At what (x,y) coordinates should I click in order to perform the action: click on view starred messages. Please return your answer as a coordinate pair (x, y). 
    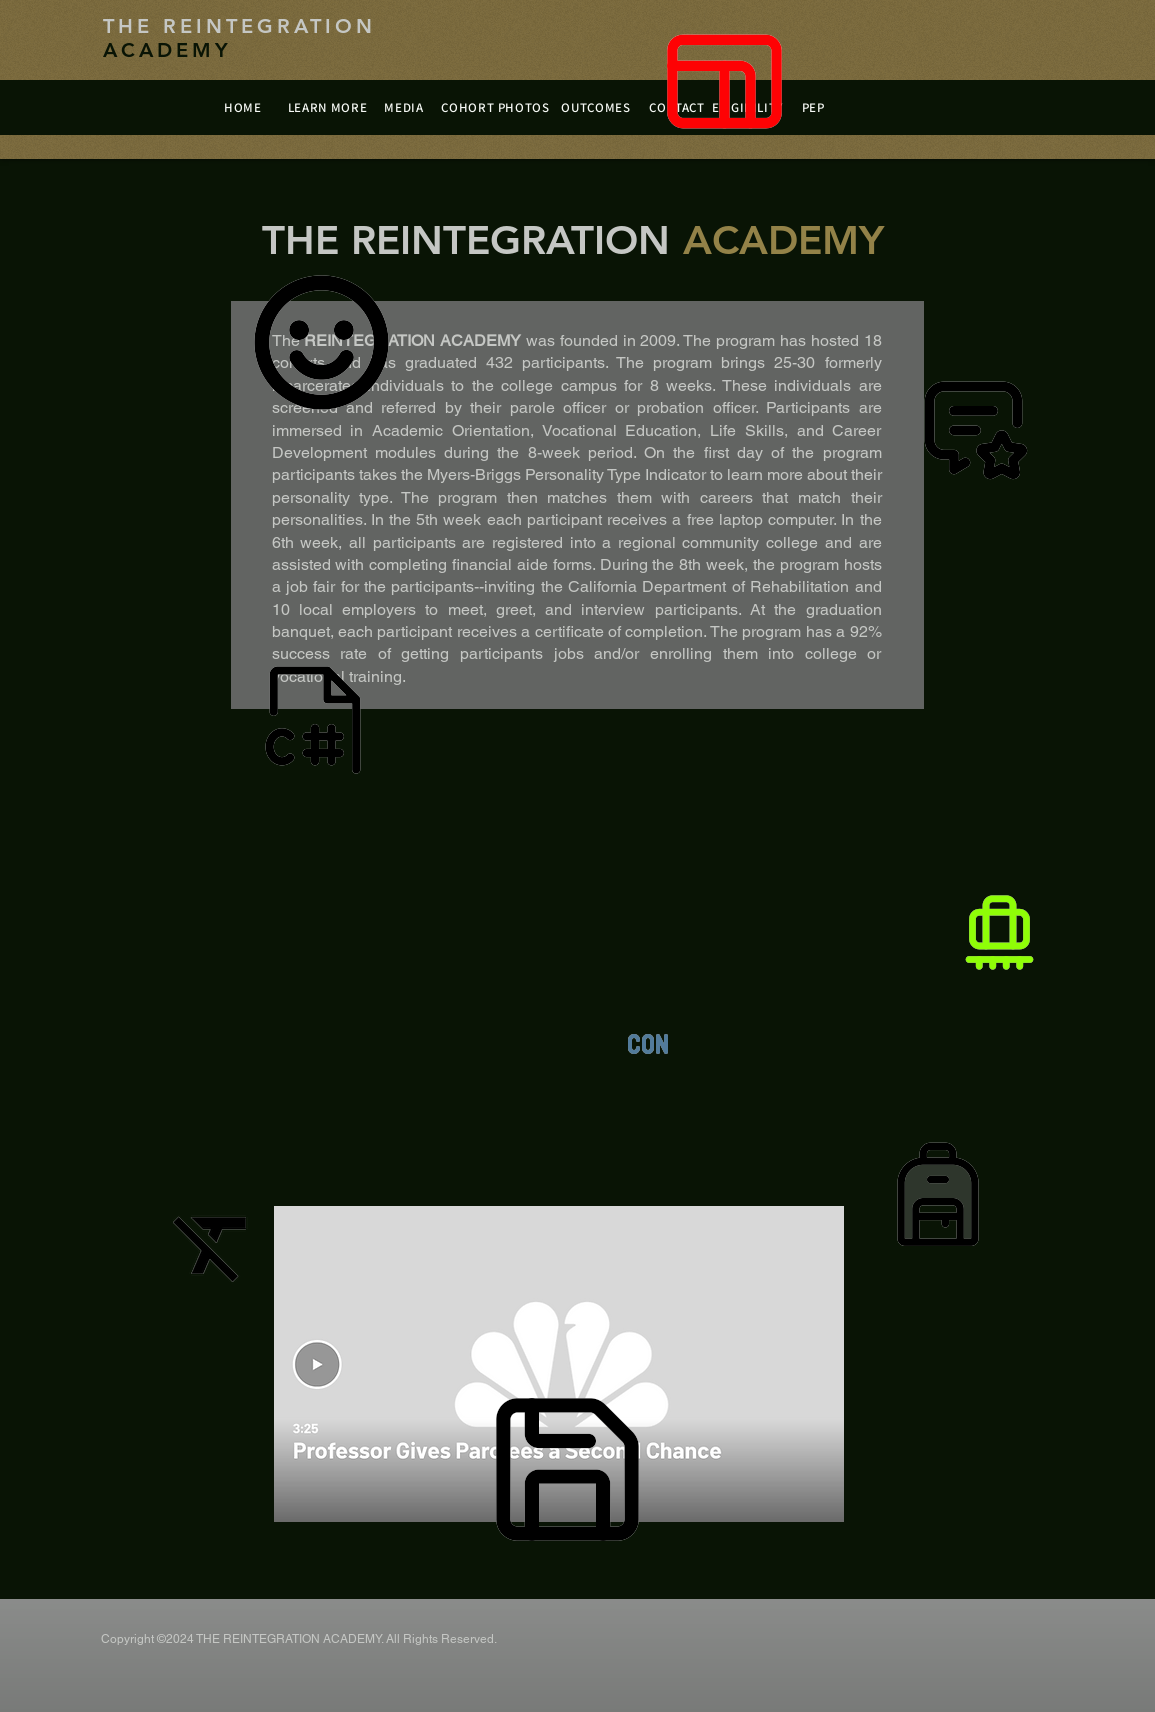
    Looking at the image, I should click on (973, 425).